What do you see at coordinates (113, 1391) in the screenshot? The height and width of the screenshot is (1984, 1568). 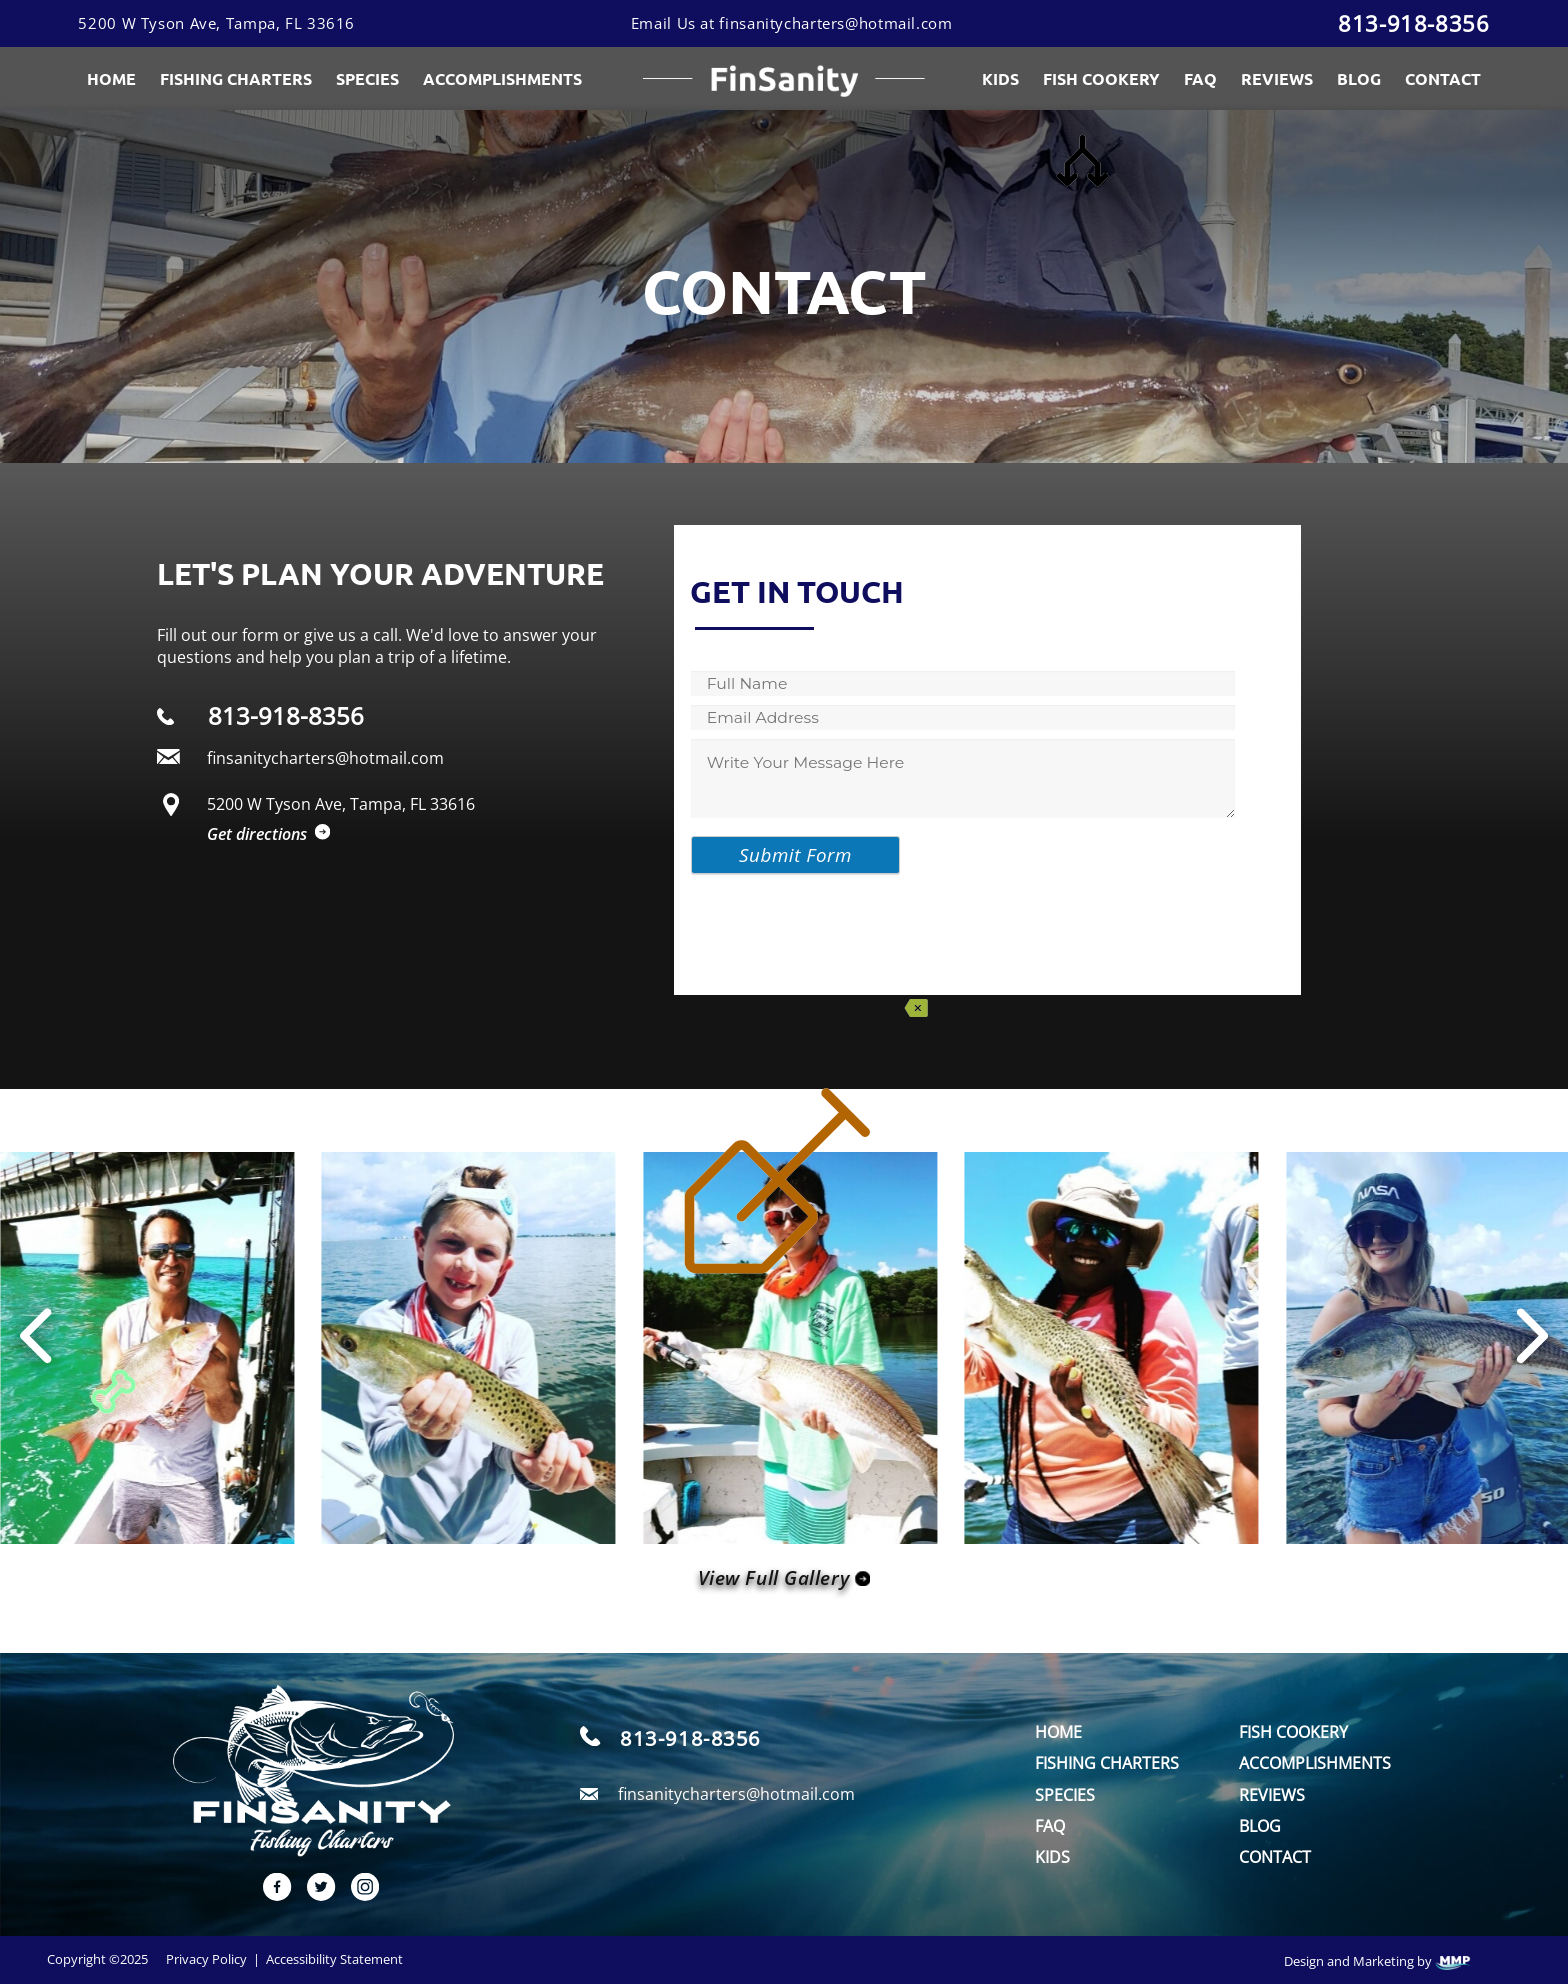 I see `access pet-related features or settings` at bounding box center [113, 1391].